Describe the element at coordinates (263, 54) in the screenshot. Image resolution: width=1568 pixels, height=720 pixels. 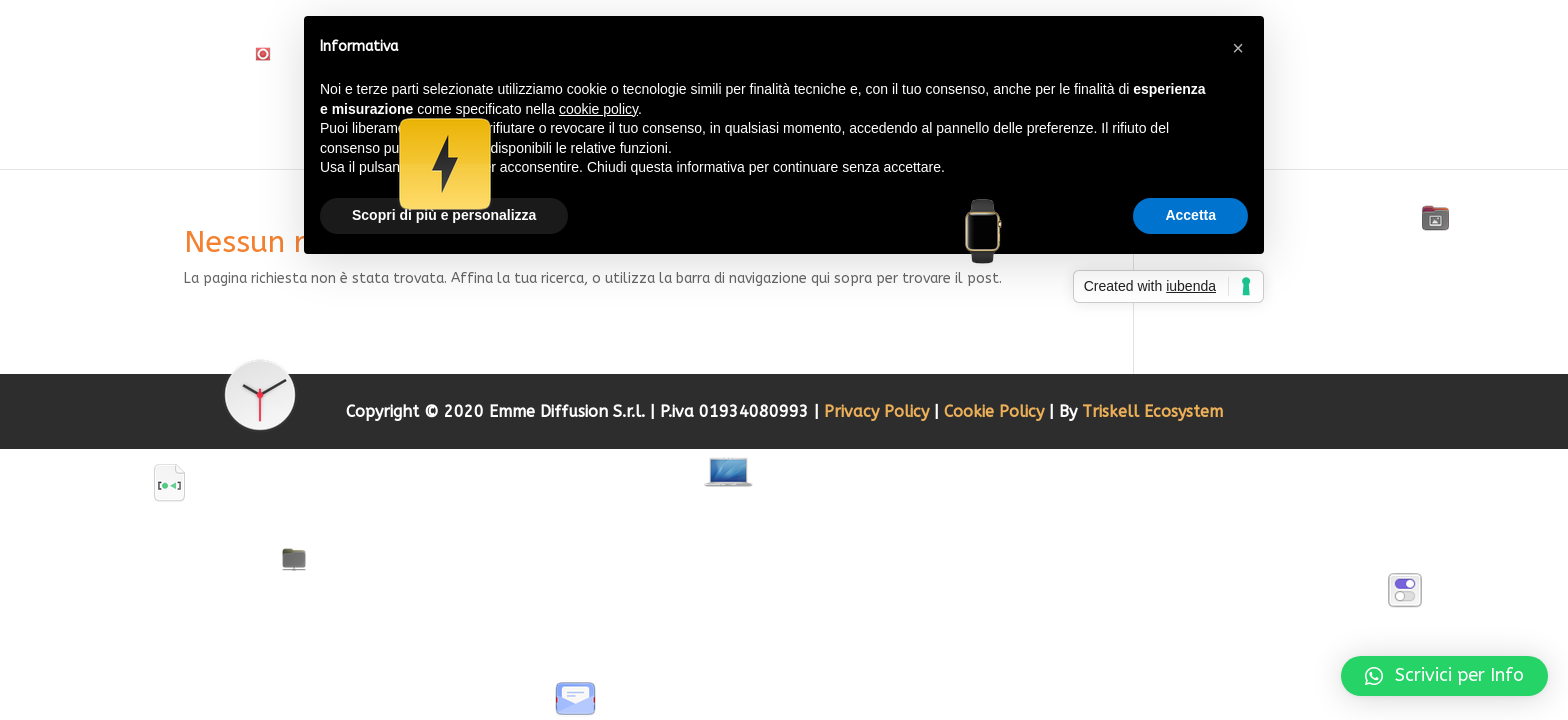
I see `iPod shuffle device connected` at that location.